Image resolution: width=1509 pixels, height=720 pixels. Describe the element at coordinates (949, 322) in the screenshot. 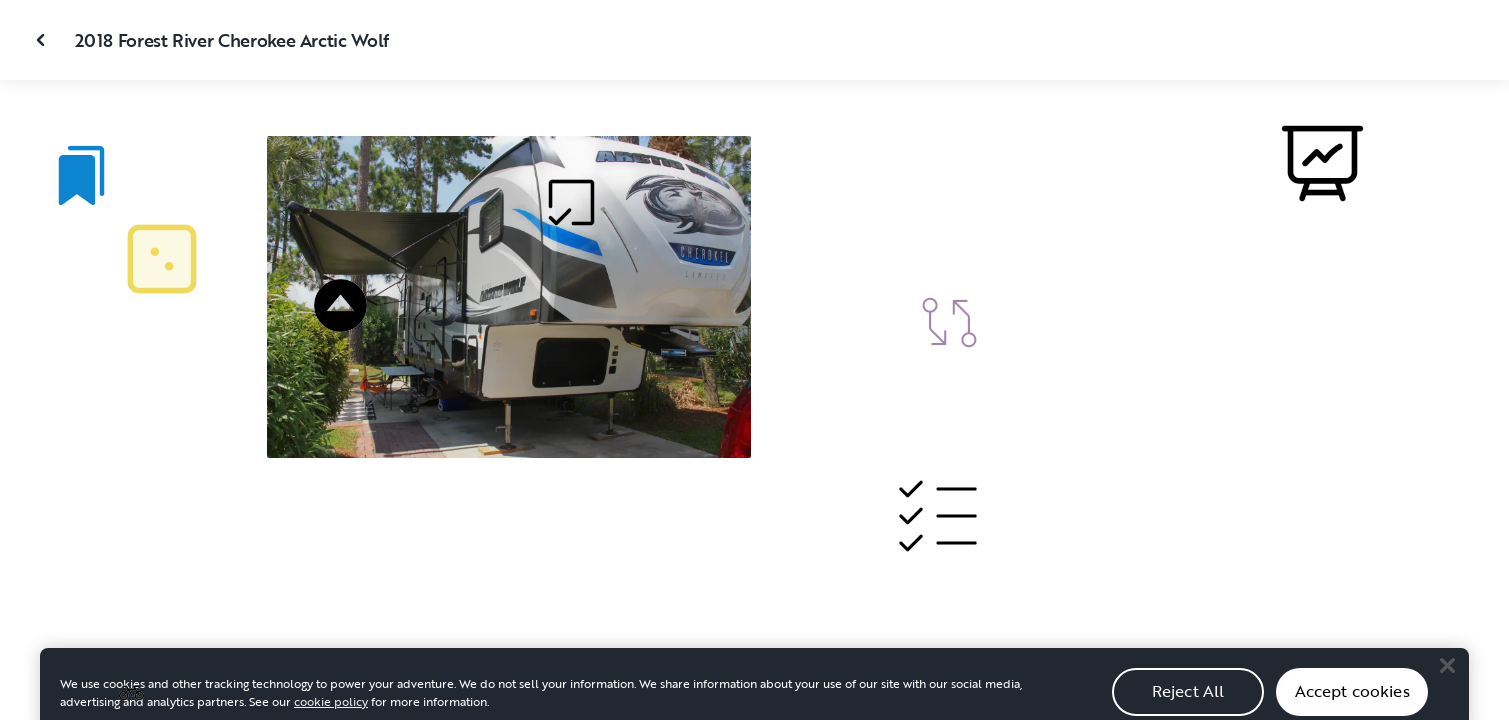

I see `view file differences in version control` at that location.